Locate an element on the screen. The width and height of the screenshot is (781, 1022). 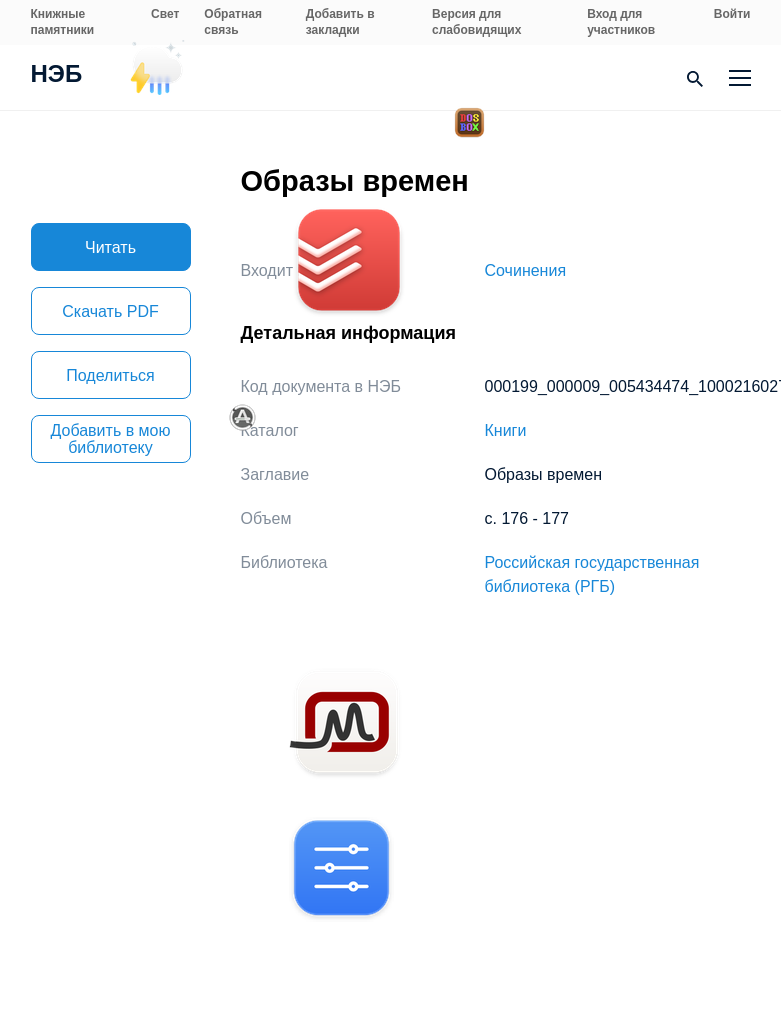
launch dosbox-x emulator is located at coordinates (469, 122).